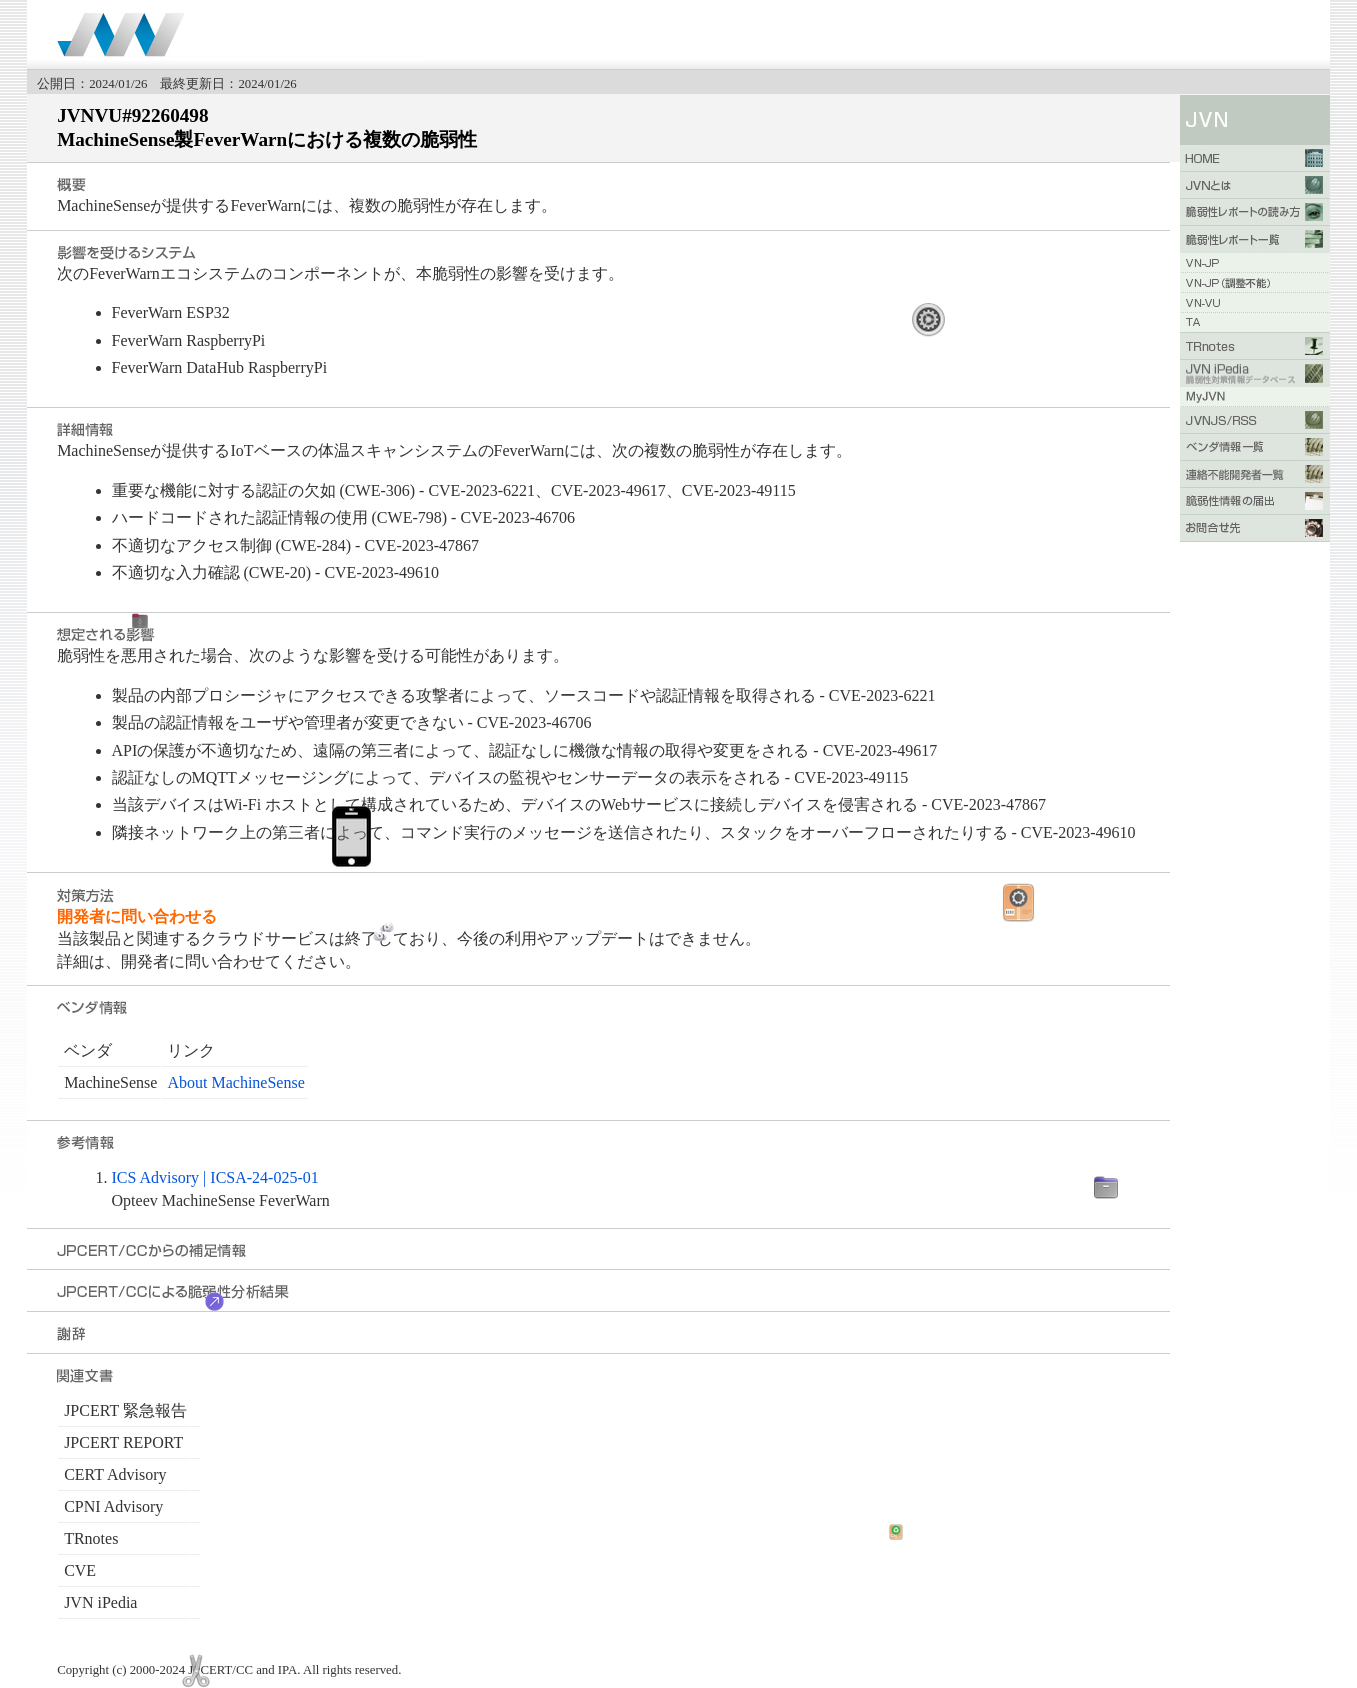 This screenshot has height=1688, width=1357. I want to click on connect beats wireless earbuds via bluetooth, so click(383, 931).